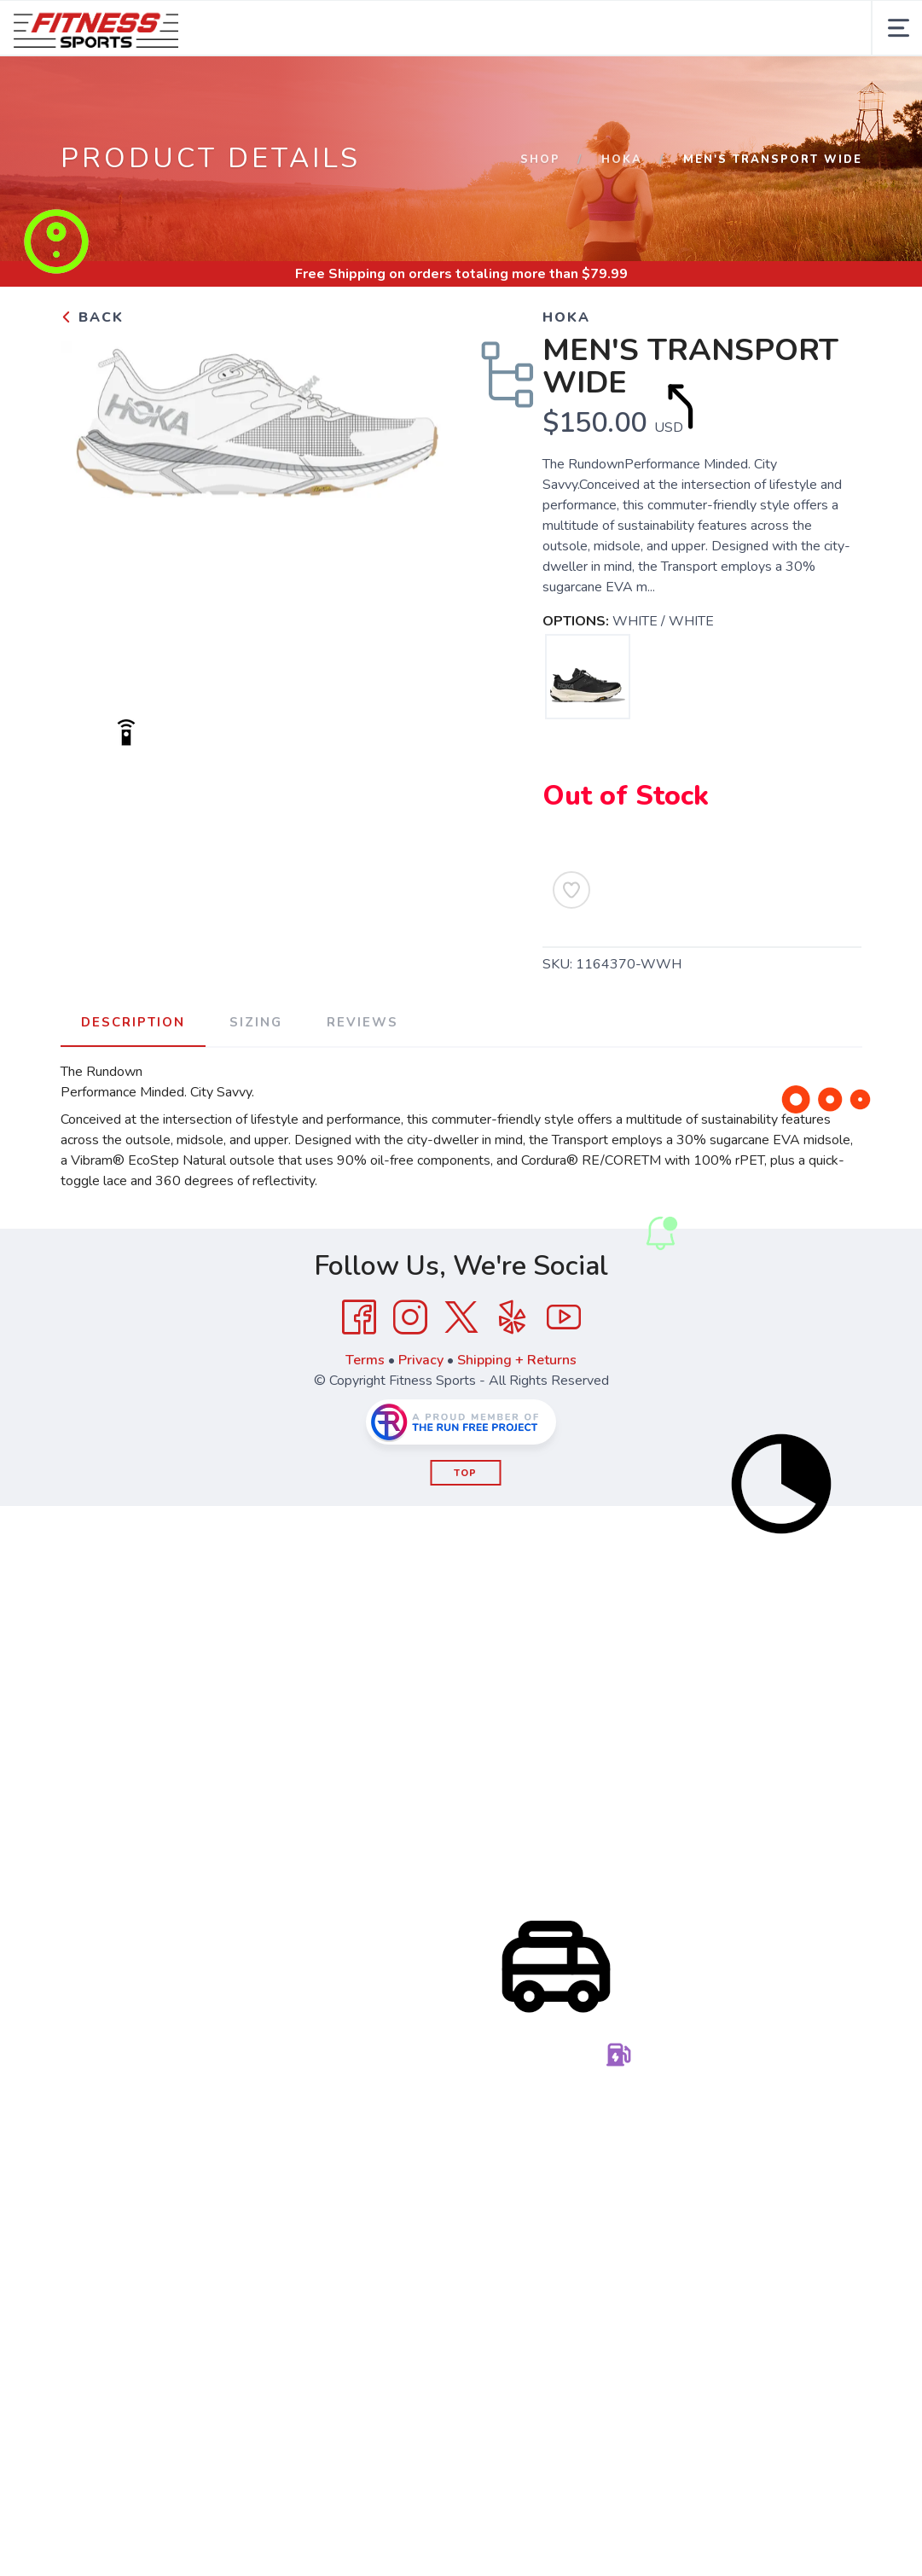 The image size is (922, 2576). I want to click on view hierarchical tree structure, so click(505, 375).